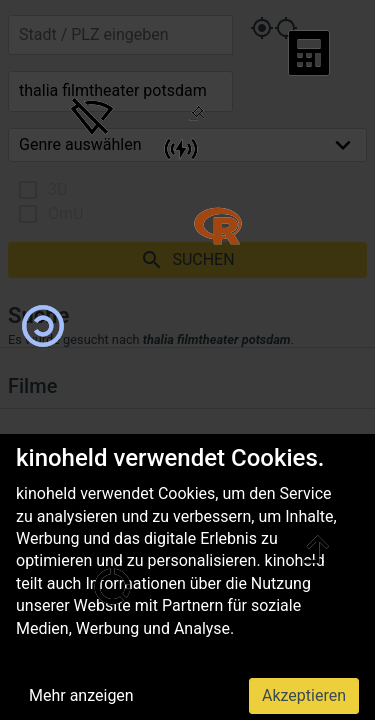 The width and height of the screenshot is (375, 720). I want to click on view data breakdown or analytics, so click(112, 586).